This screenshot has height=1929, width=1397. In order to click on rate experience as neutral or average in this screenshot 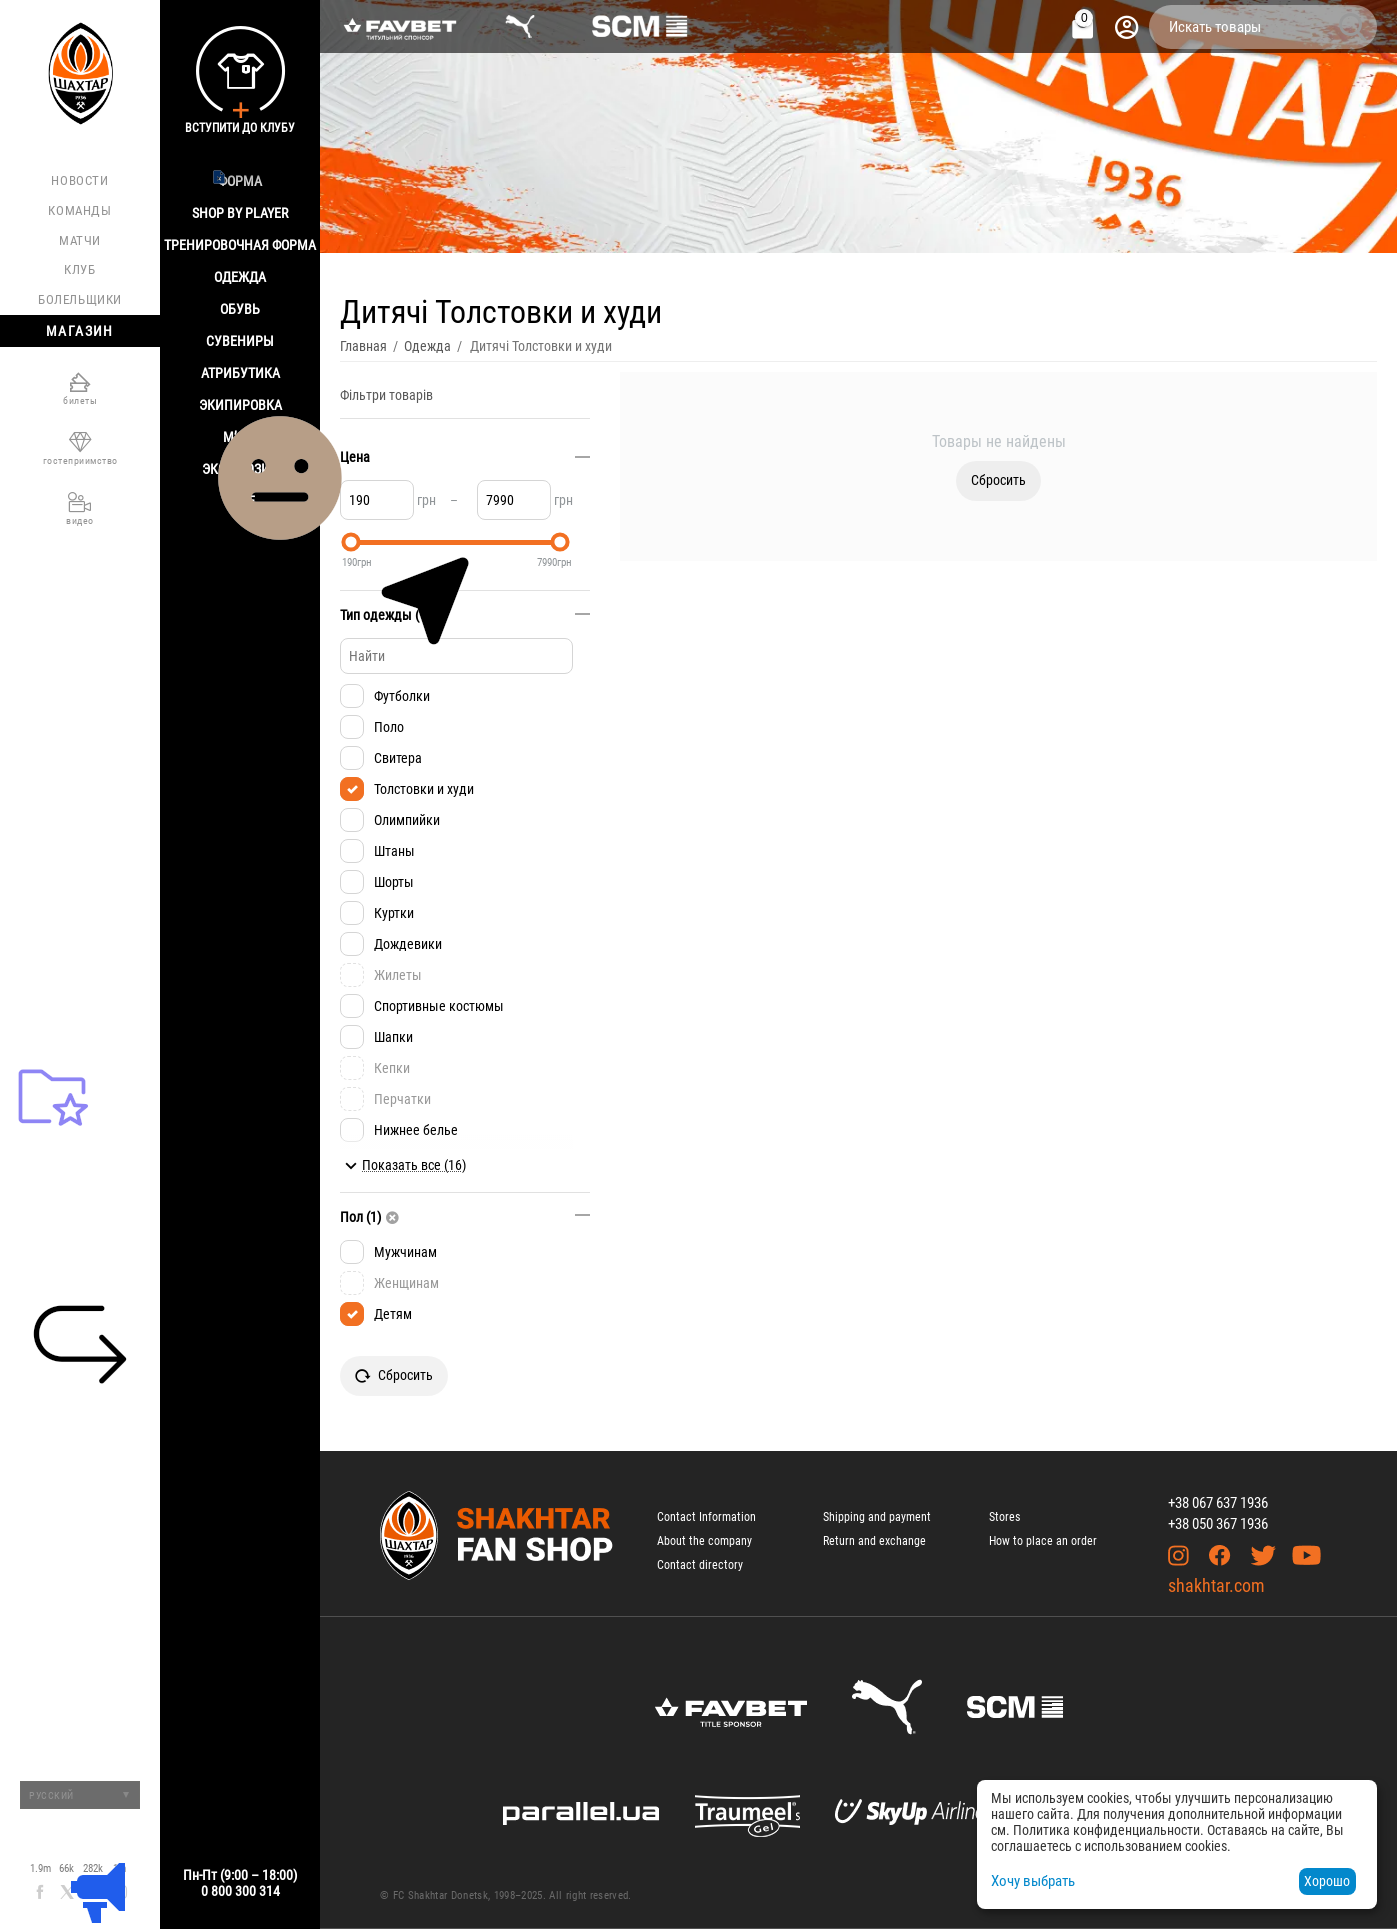, I will do `click(280, 478)`.